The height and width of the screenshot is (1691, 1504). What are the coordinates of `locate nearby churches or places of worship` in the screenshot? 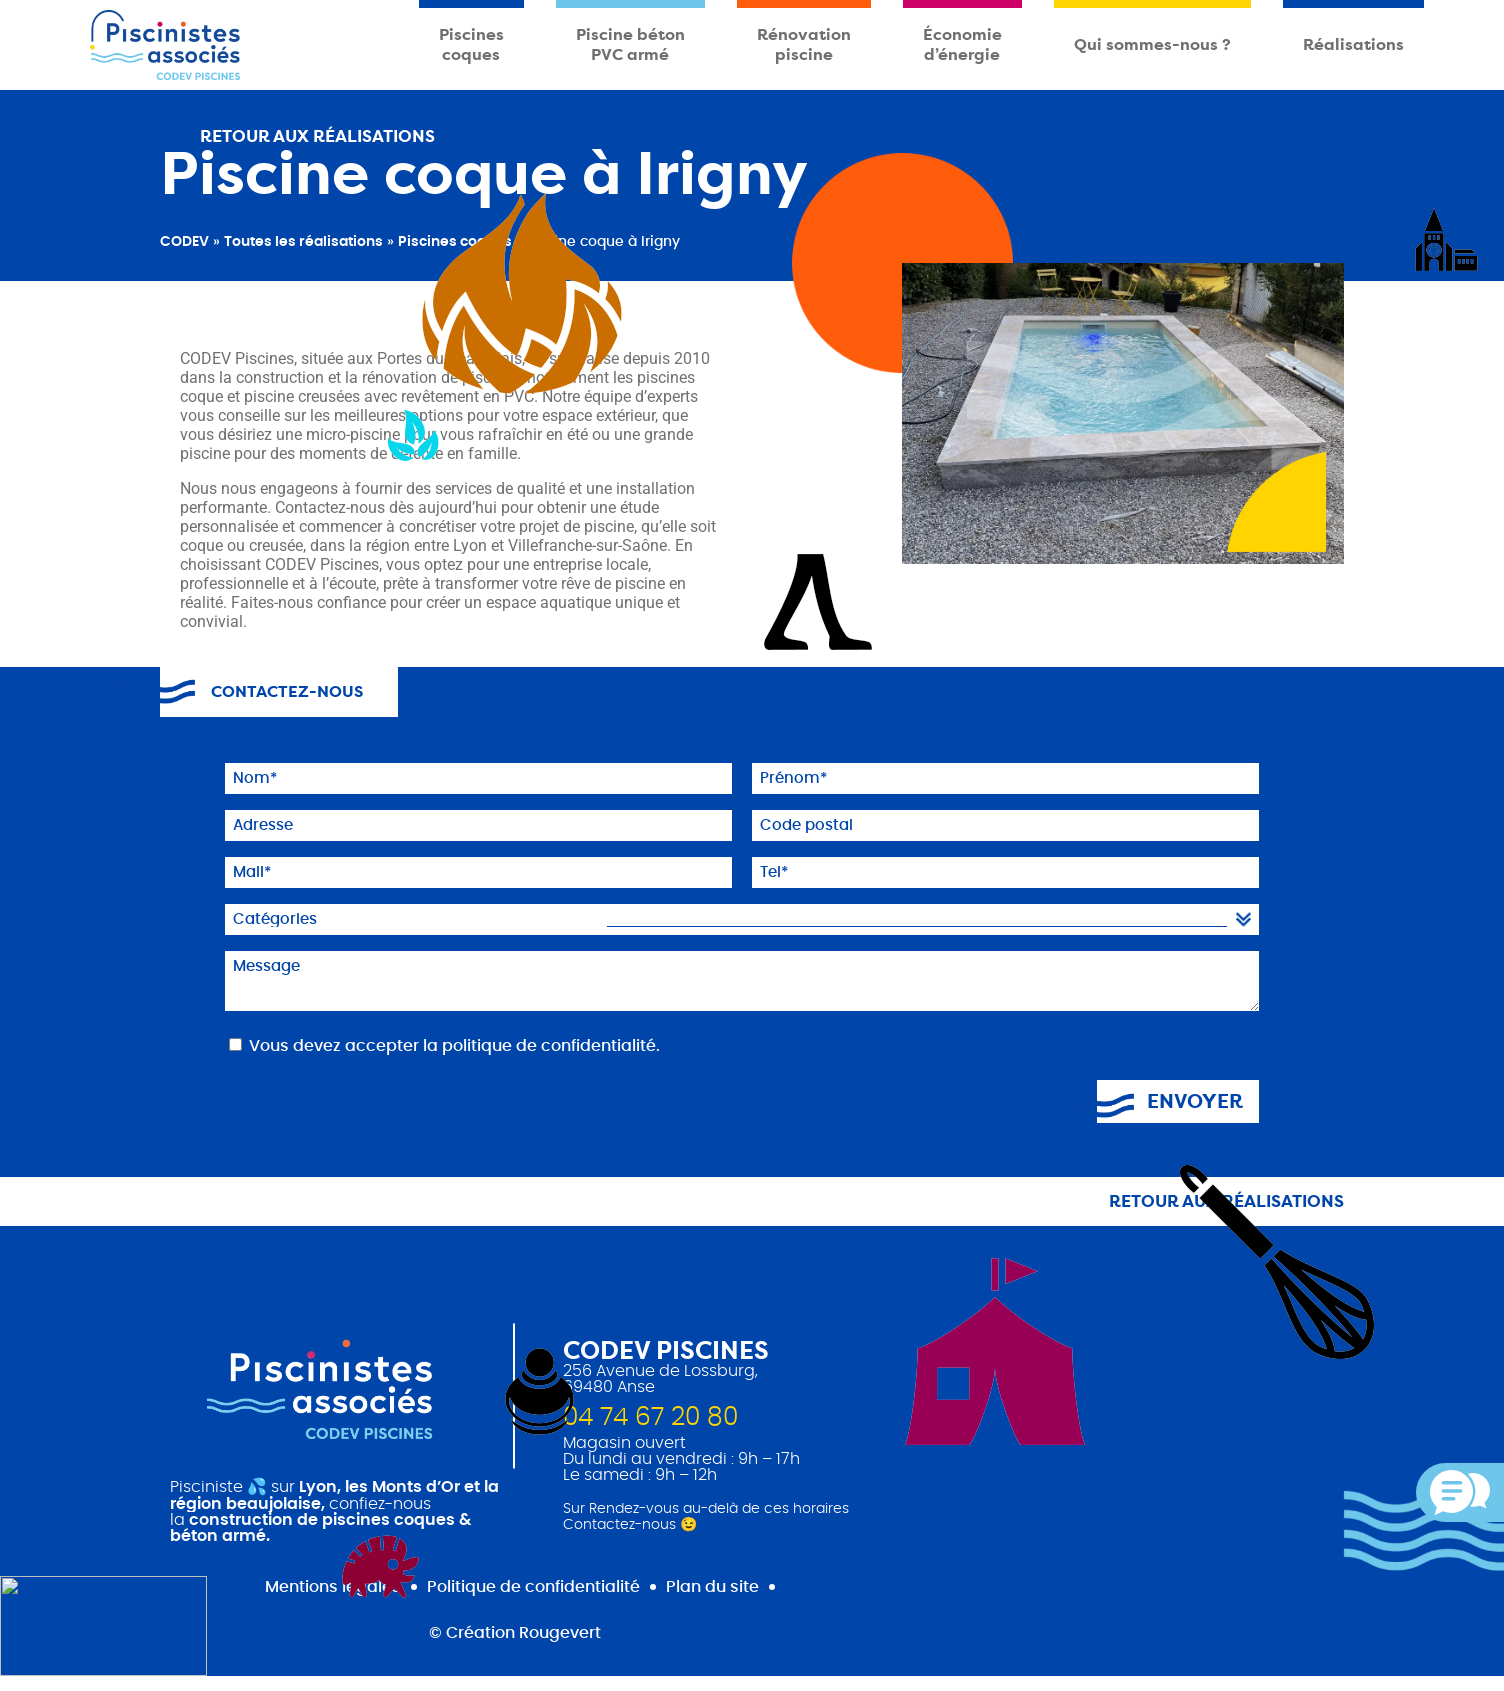 It's located at (1446, 239).